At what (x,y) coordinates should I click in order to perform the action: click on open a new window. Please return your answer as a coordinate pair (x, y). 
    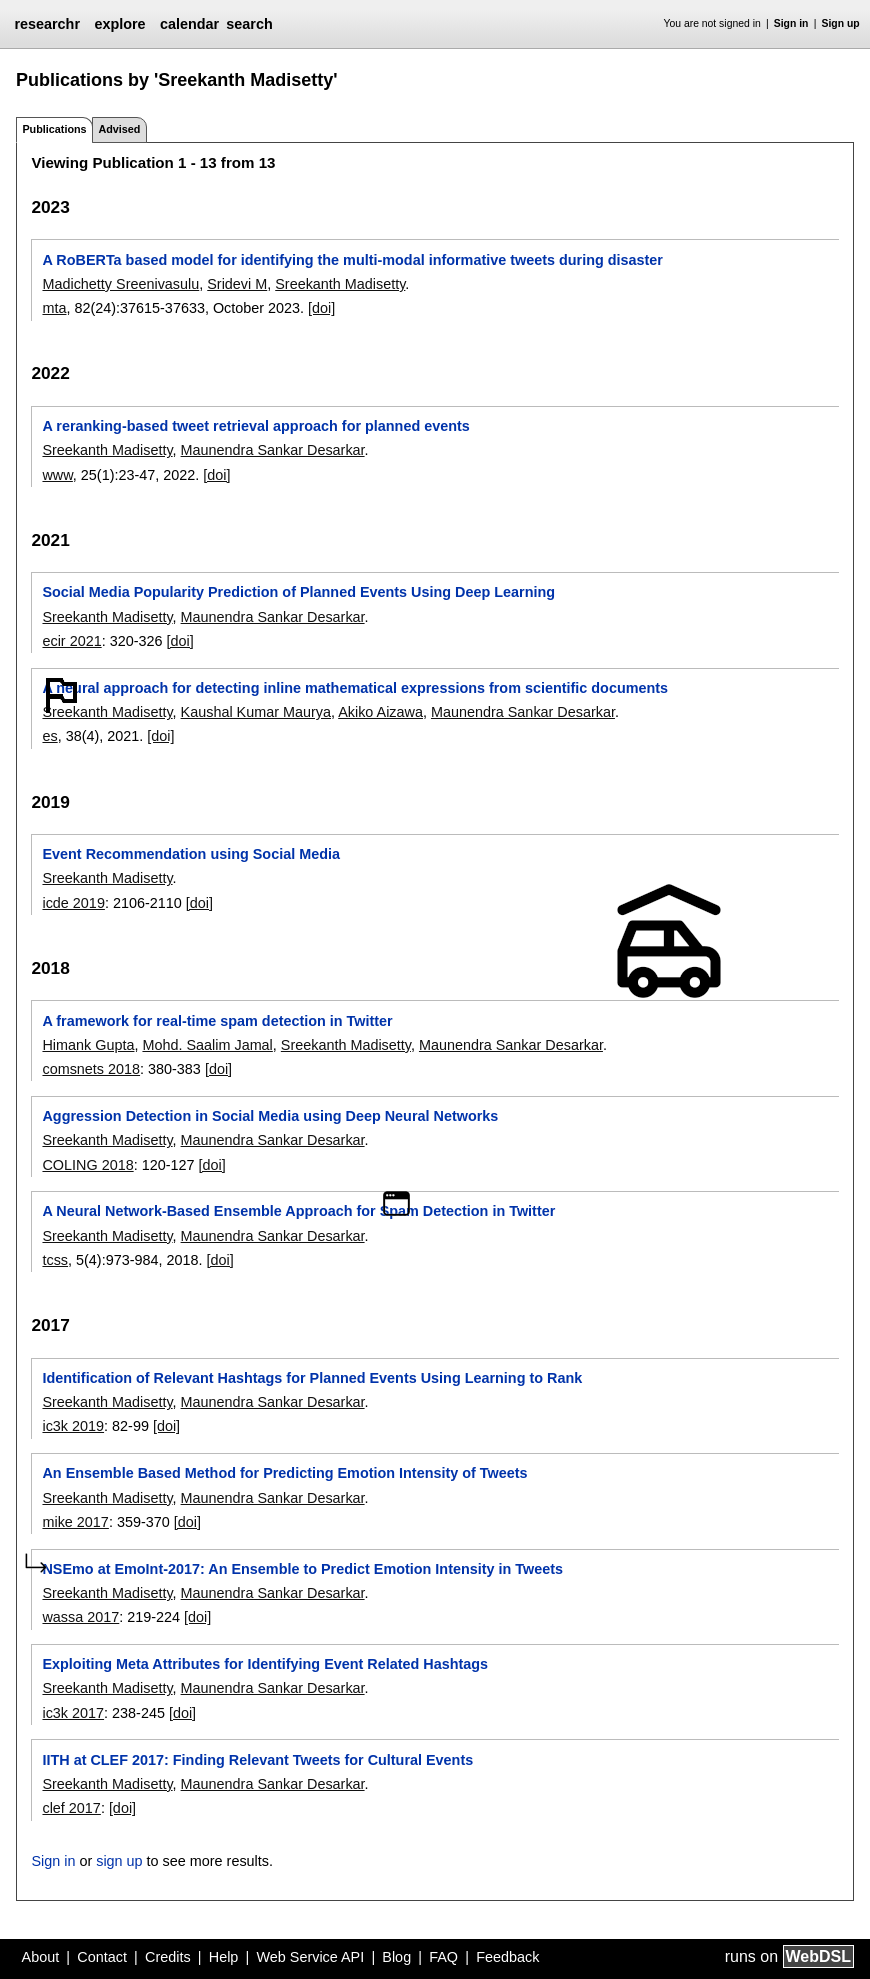
    Looking at the image, I should click on (396, 1203).